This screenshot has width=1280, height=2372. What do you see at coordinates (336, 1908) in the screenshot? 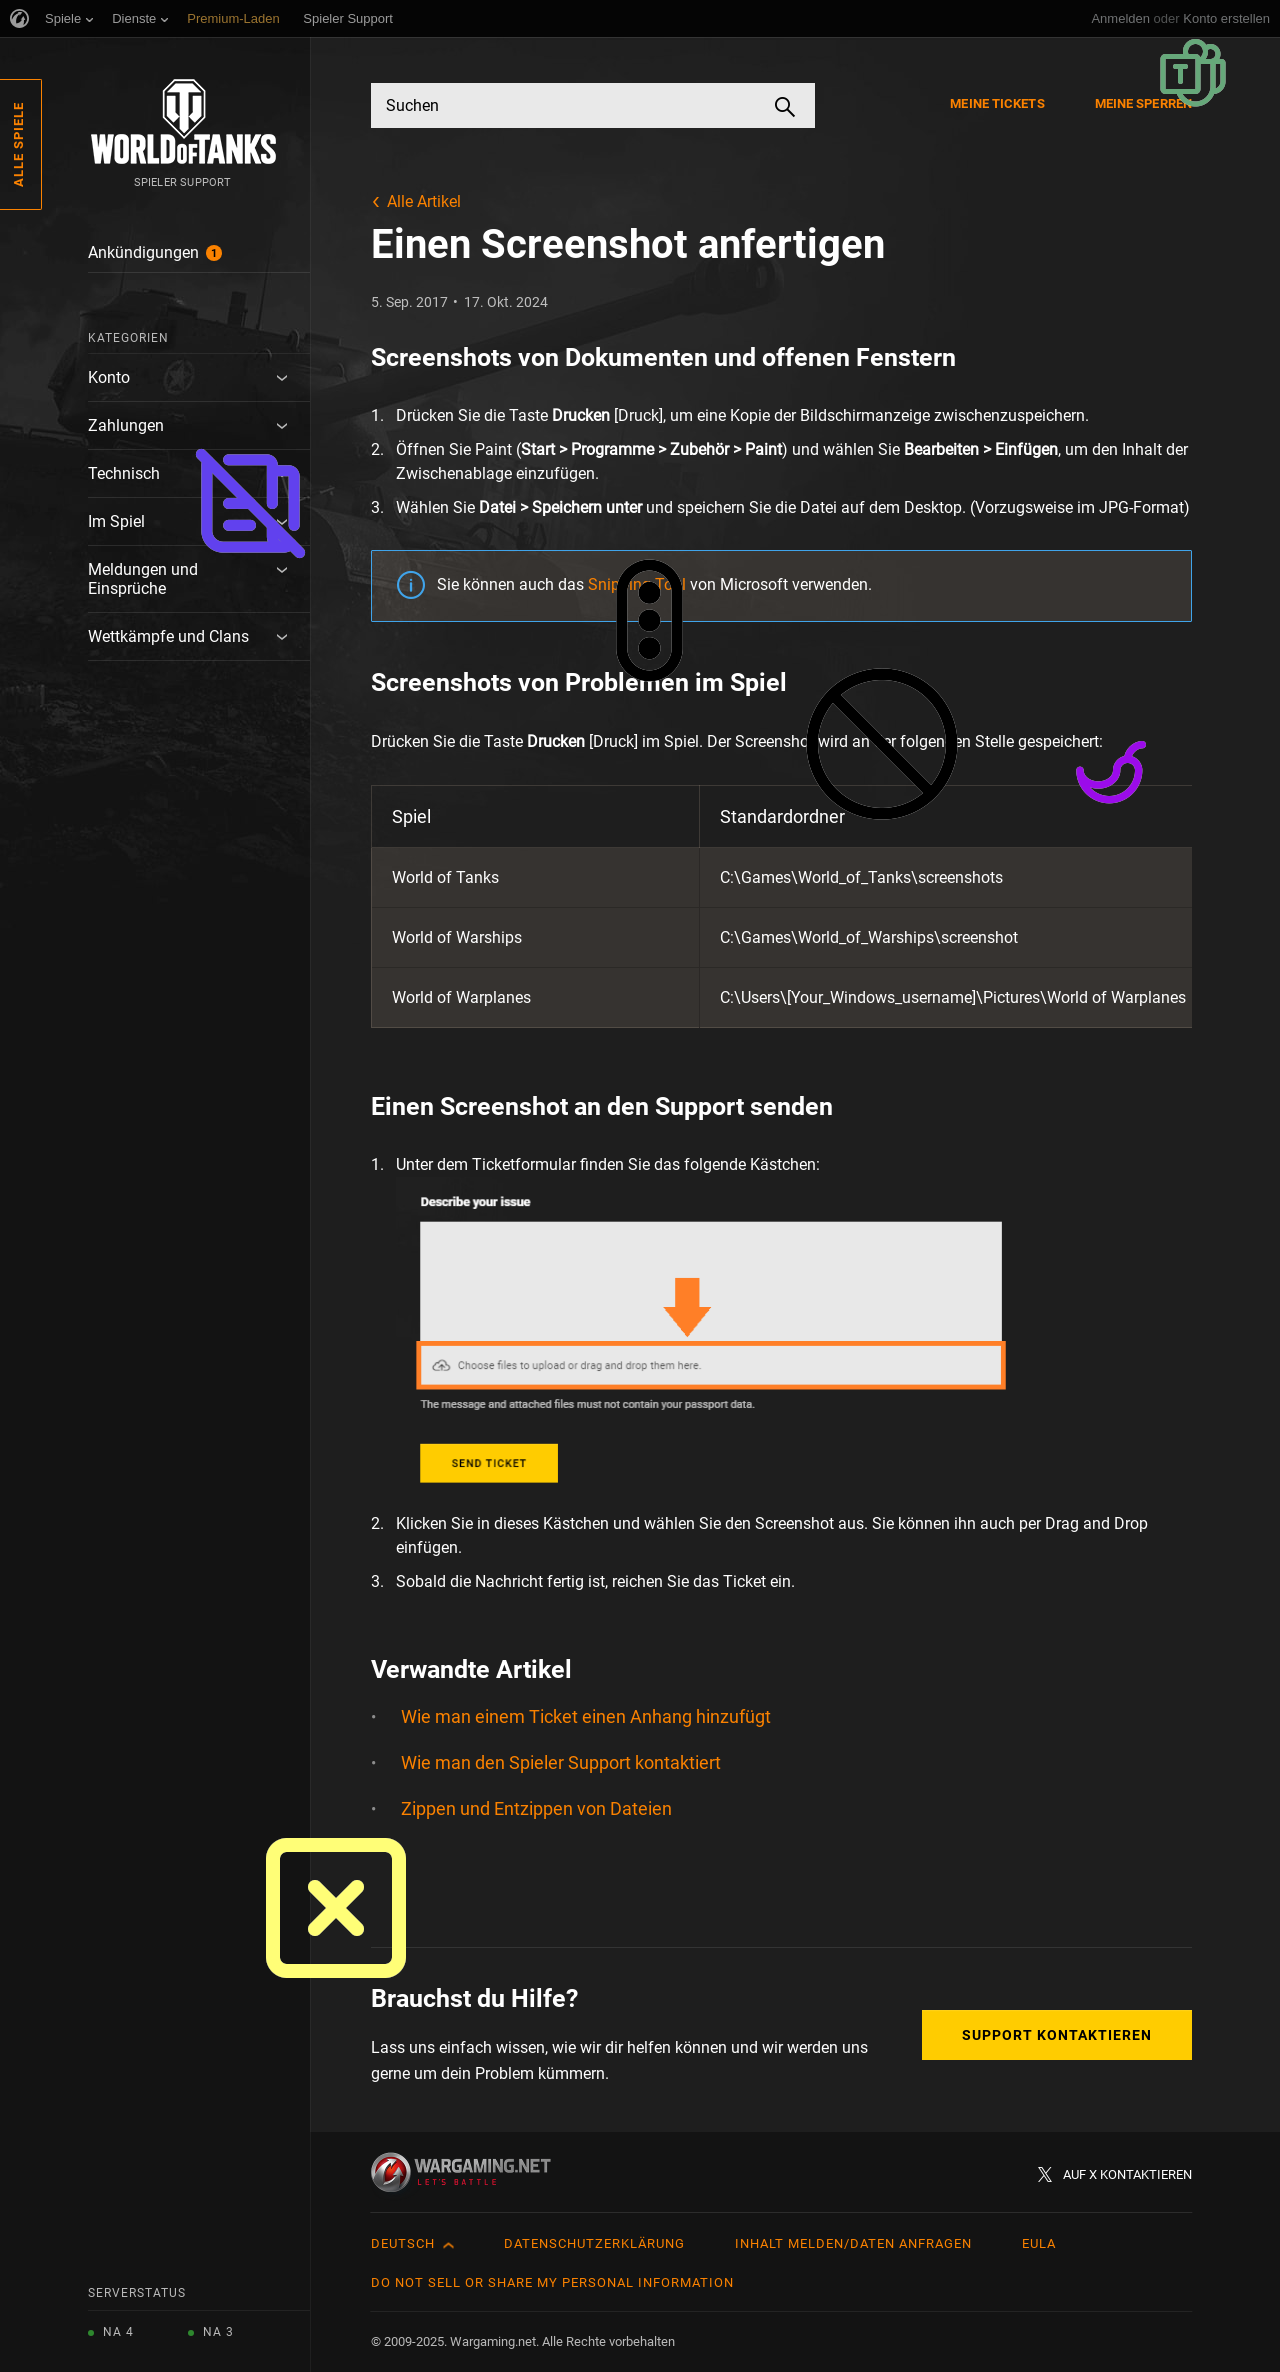
I see `close or dismiss a dialog box` at bounding box center [336, 1908].